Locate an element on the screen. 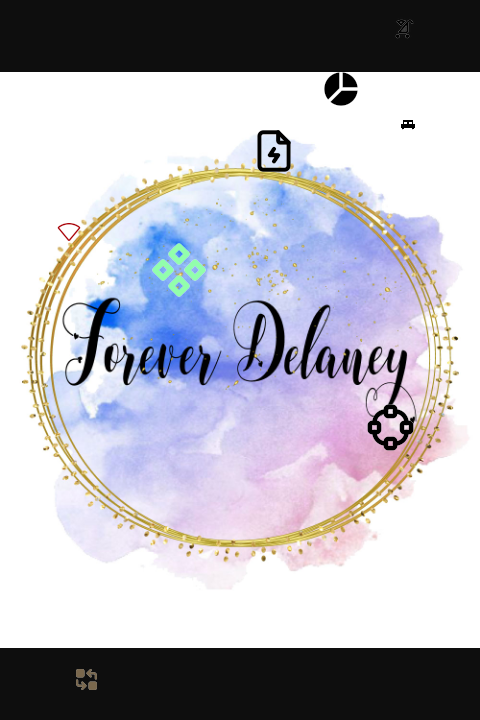  view bedroom or sleeping accommodations is located at coordinates (408, 125).